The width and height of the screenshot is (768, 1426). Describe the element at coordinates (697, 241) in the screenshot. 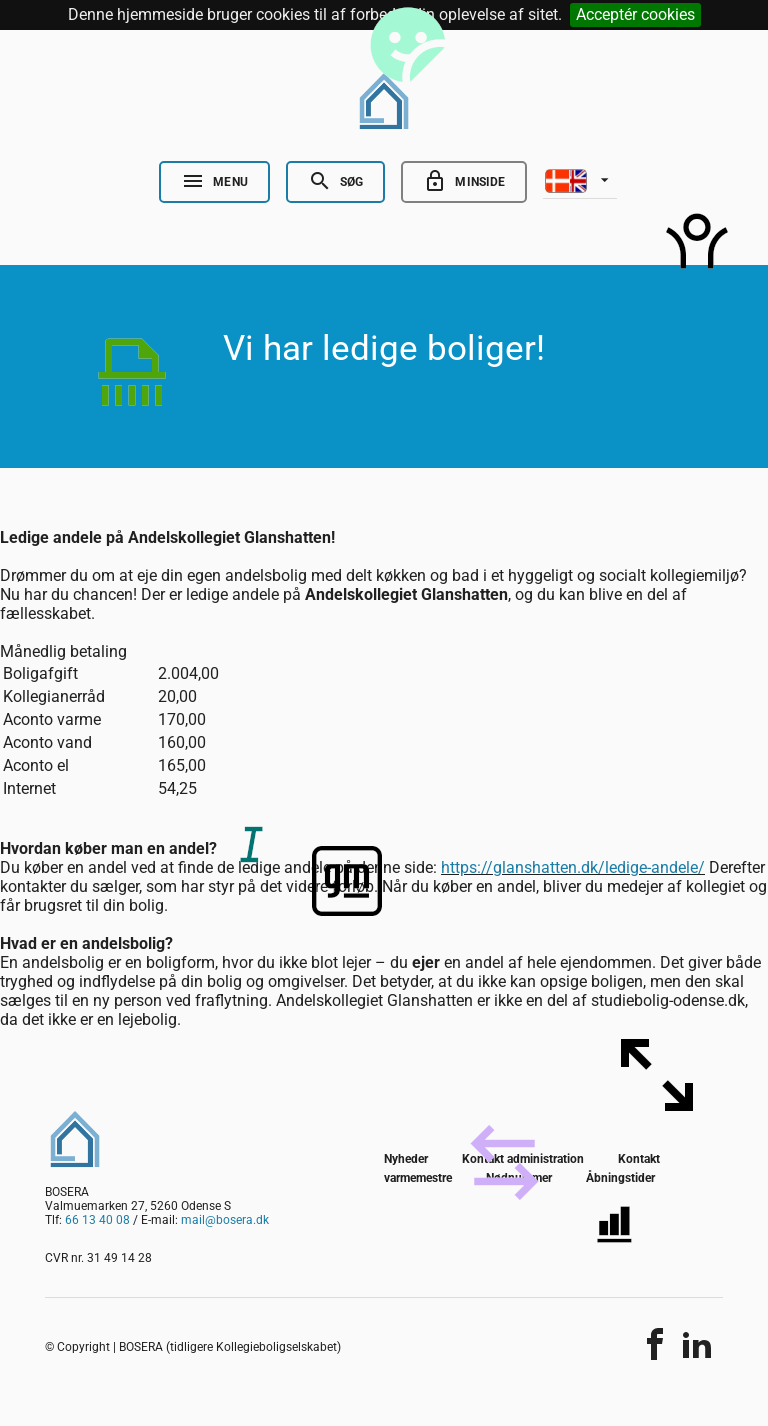

I see `accessibility or inclusive design features` at that location.